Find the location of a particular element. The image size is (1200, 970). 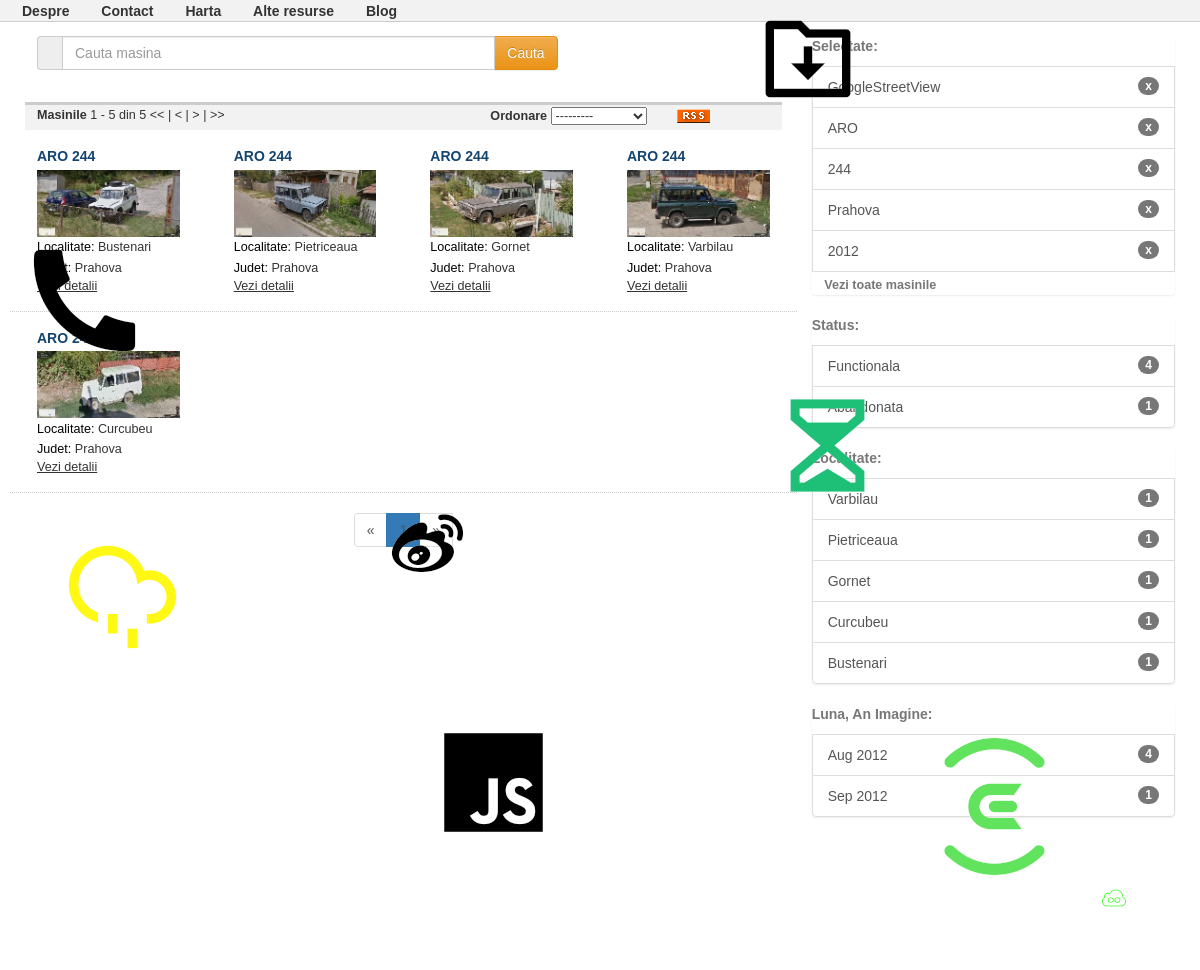

open weibo app is located at coordinates (427, 545).